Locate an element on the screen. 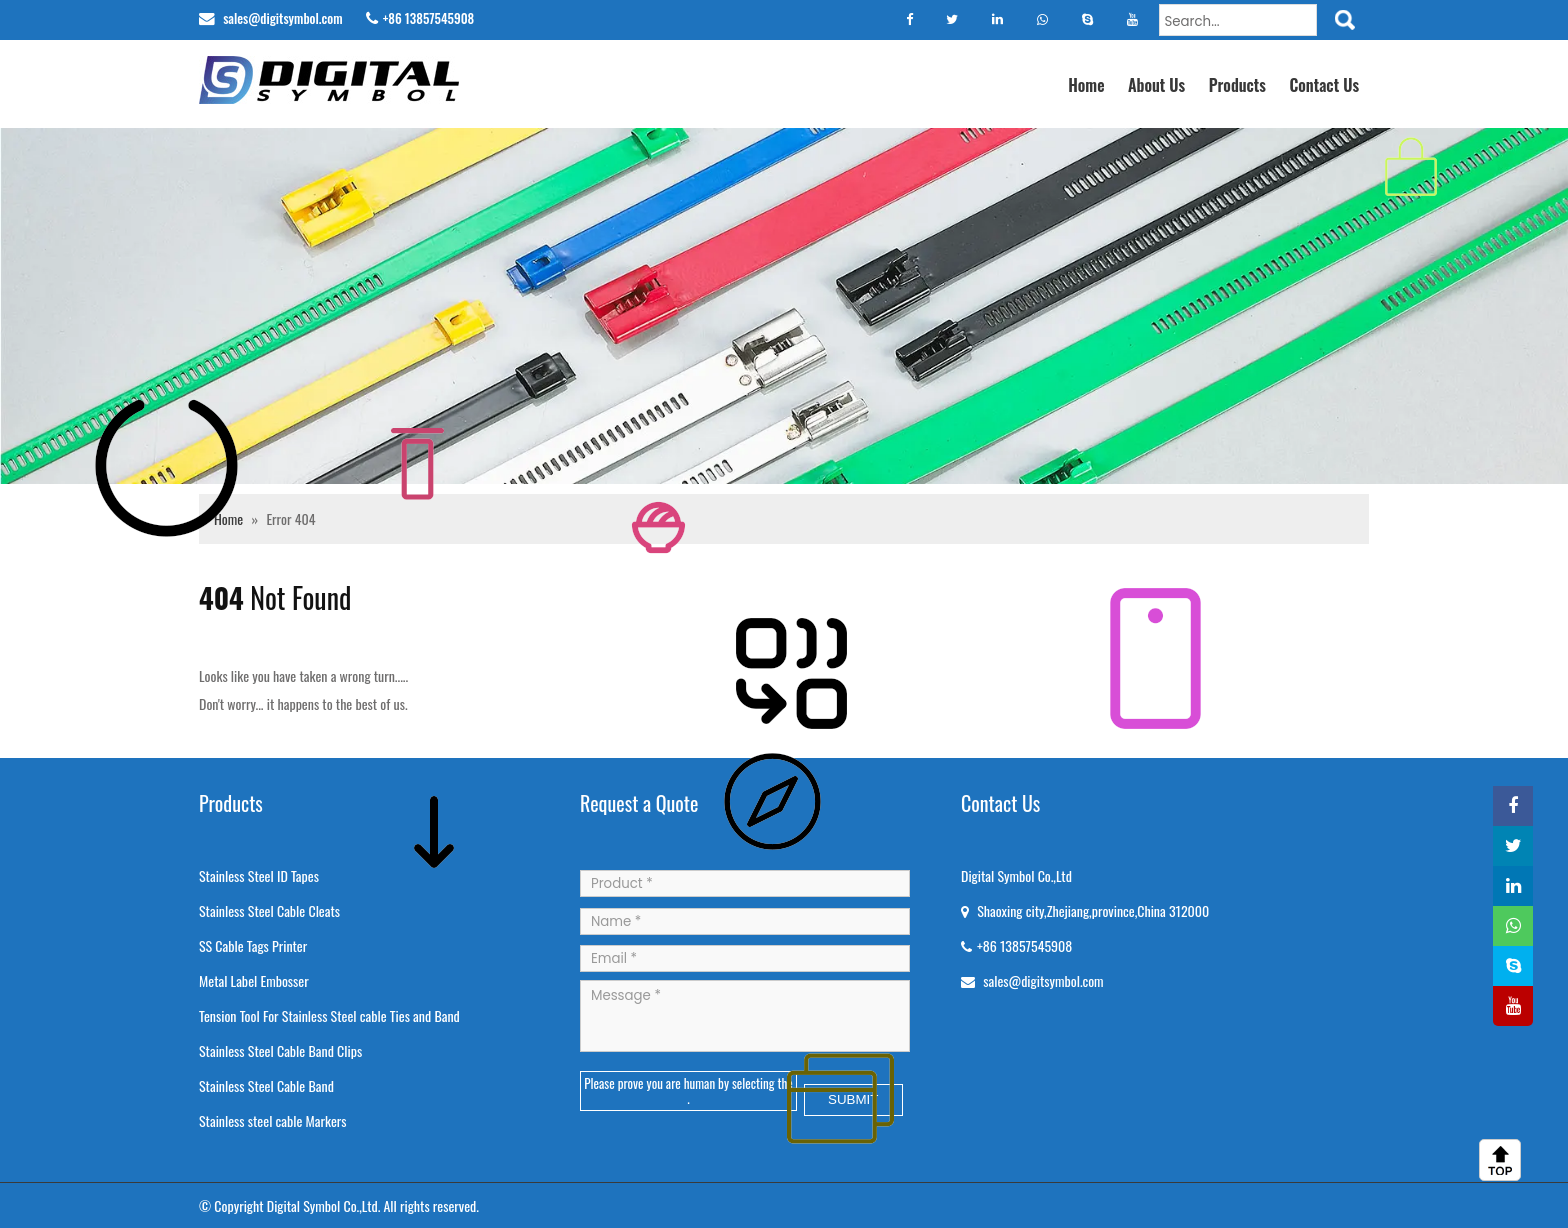 This screenshot has width=1568, height=1228. merge or combine selected items is located at coordinates (791, 673).